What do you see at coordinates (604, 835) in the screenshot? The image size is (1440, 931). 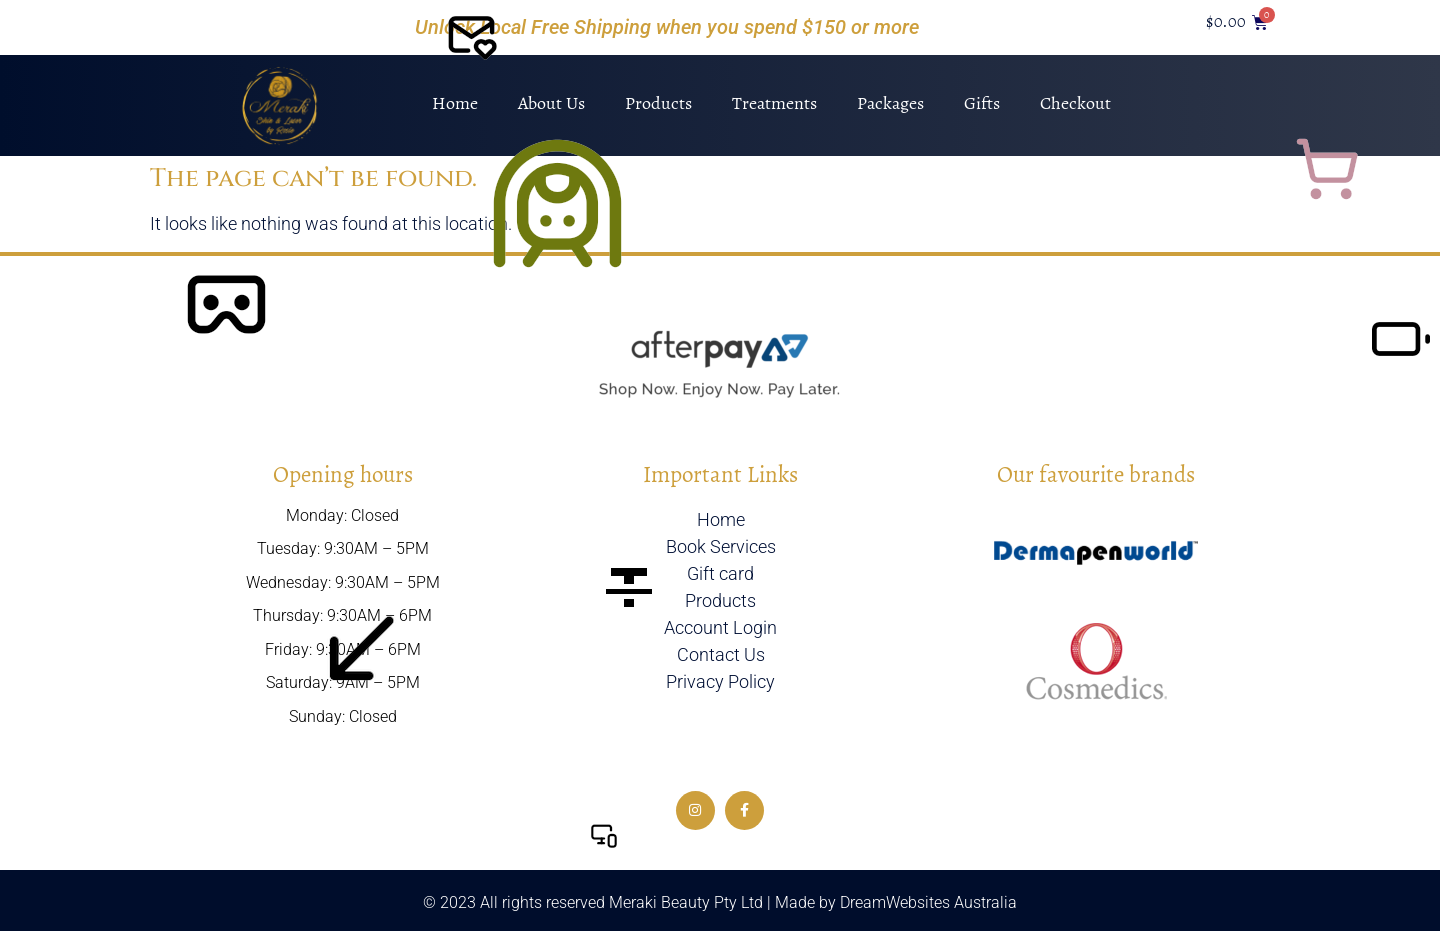 I see `switch between desktop and mobile view` at bounding box center [604, 835].